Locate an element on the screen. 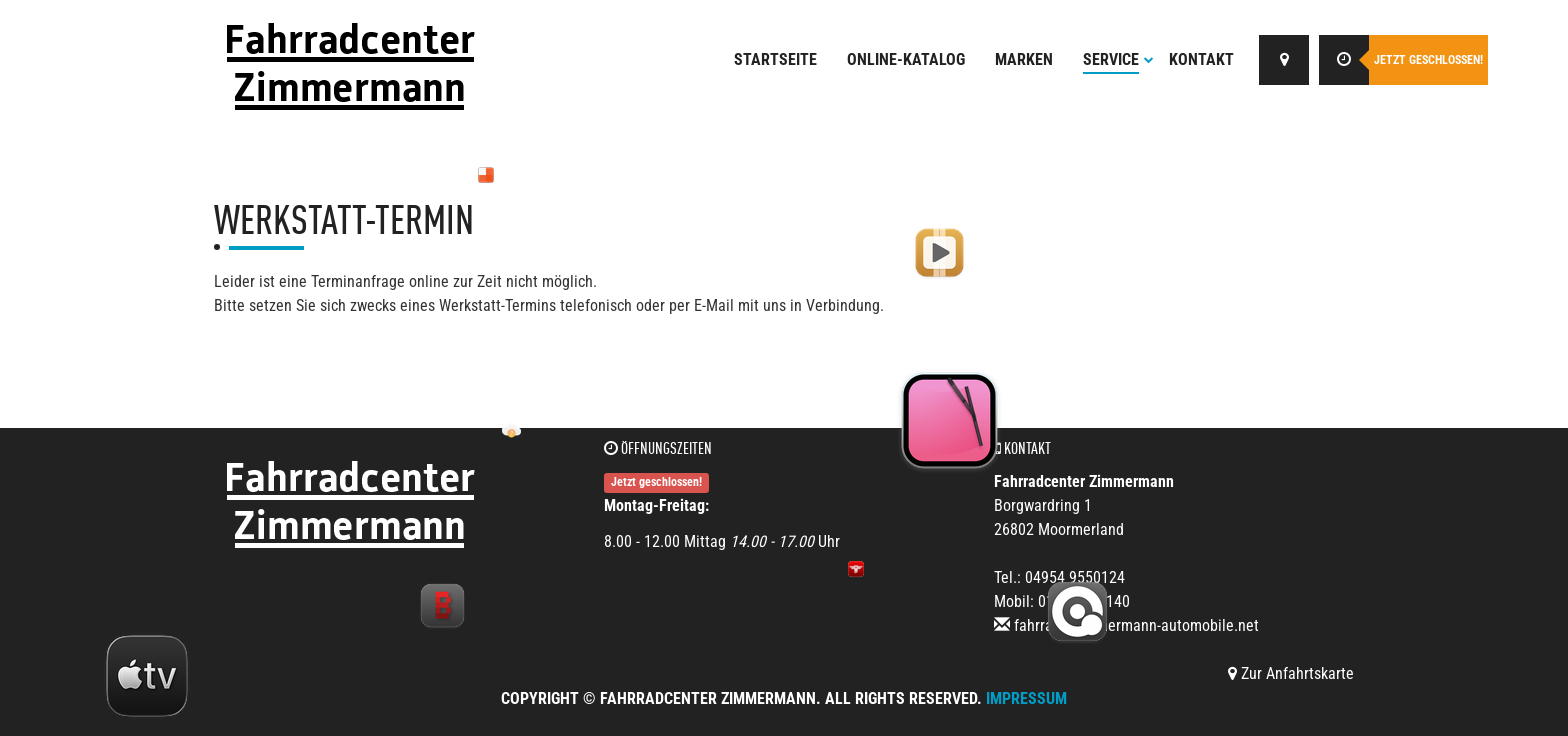 This screenshot has width=1568, height=736. weather data currently unavailable is located at coordinates (511, 429).